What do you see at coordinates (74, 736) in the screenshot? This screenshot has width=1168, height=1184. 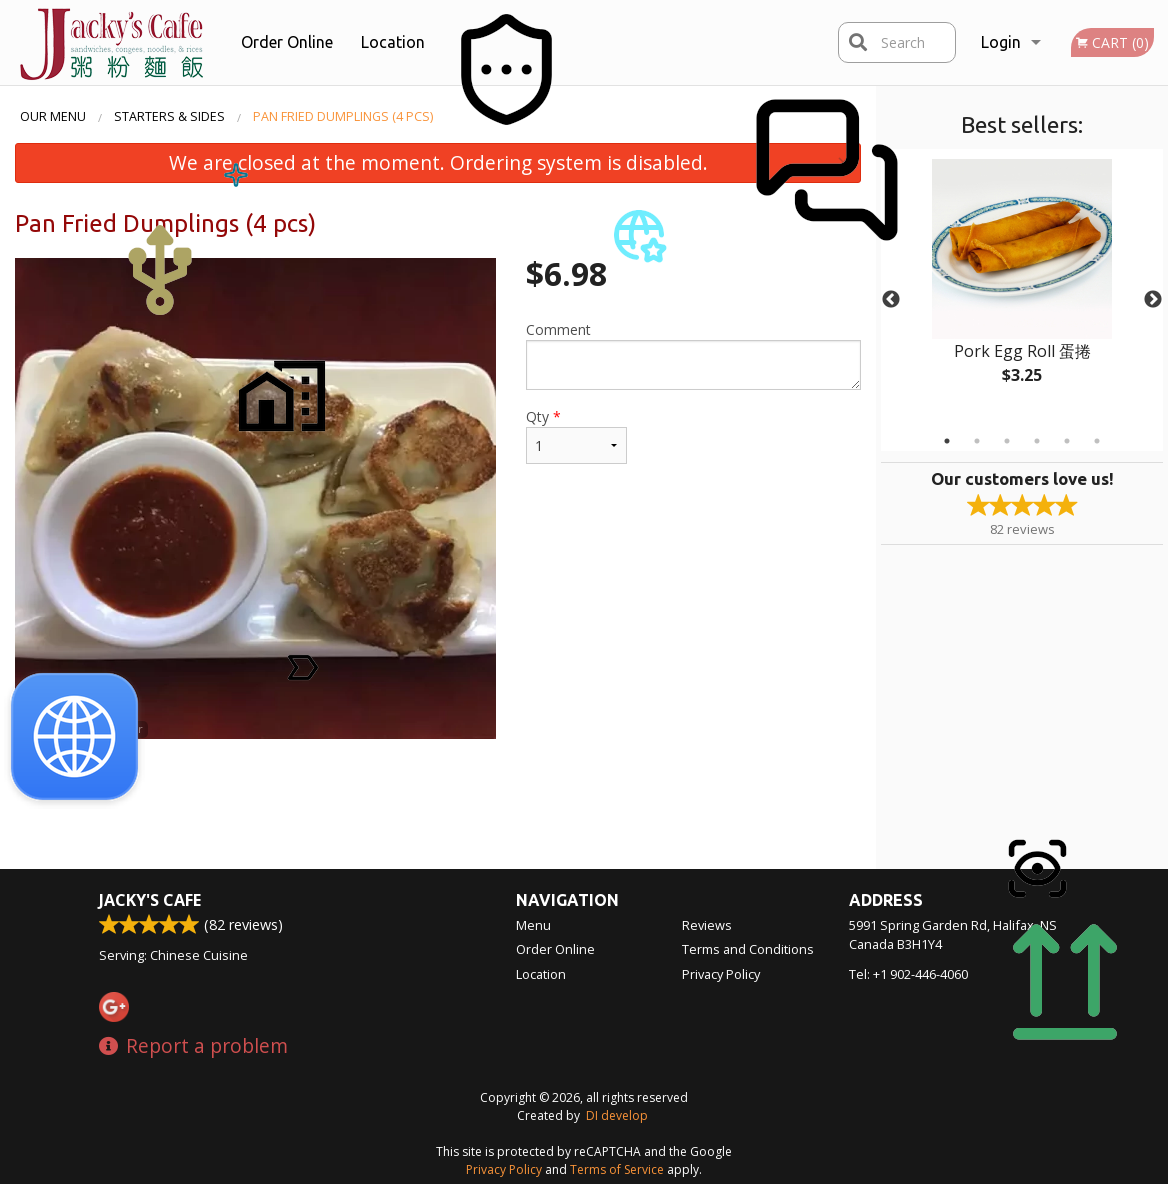 I see `access language learning applications` at bounding box center [74, 736].